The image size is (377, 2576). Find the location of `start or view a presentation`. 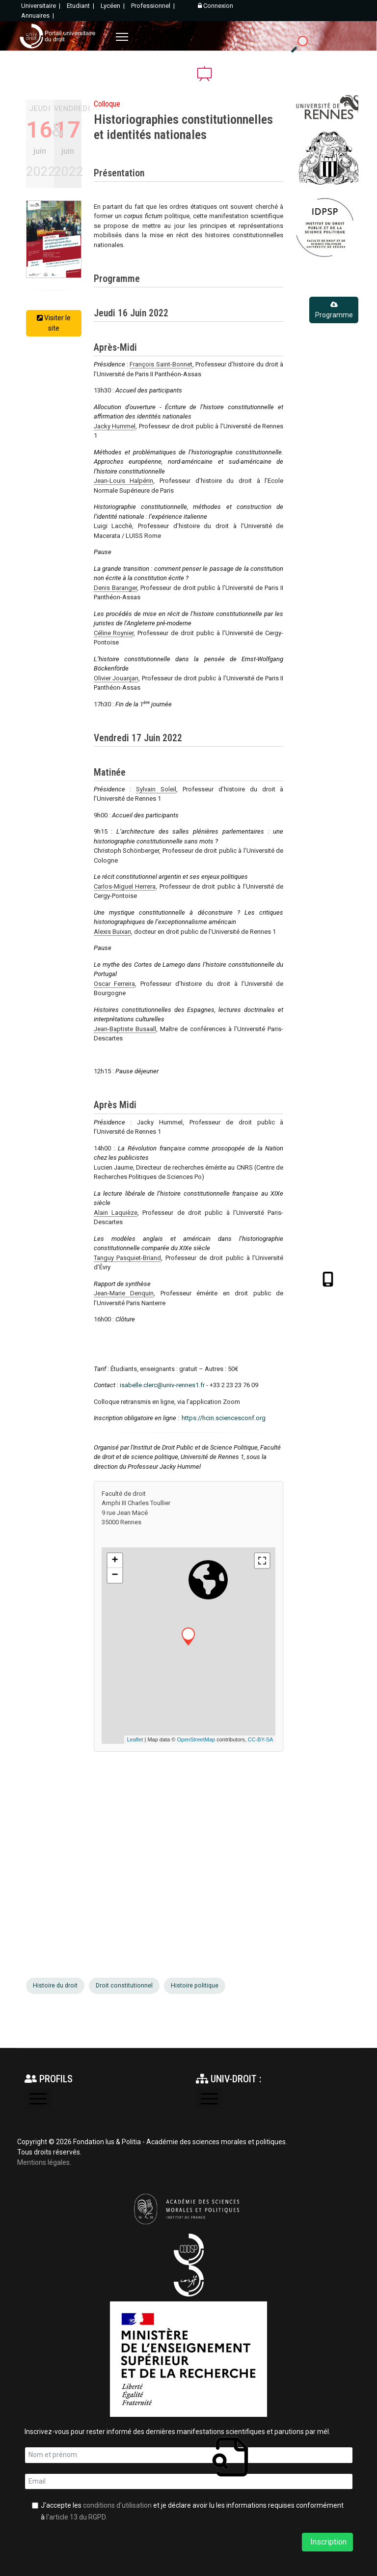

start or view a presentation is located at coordinates (204, 74).